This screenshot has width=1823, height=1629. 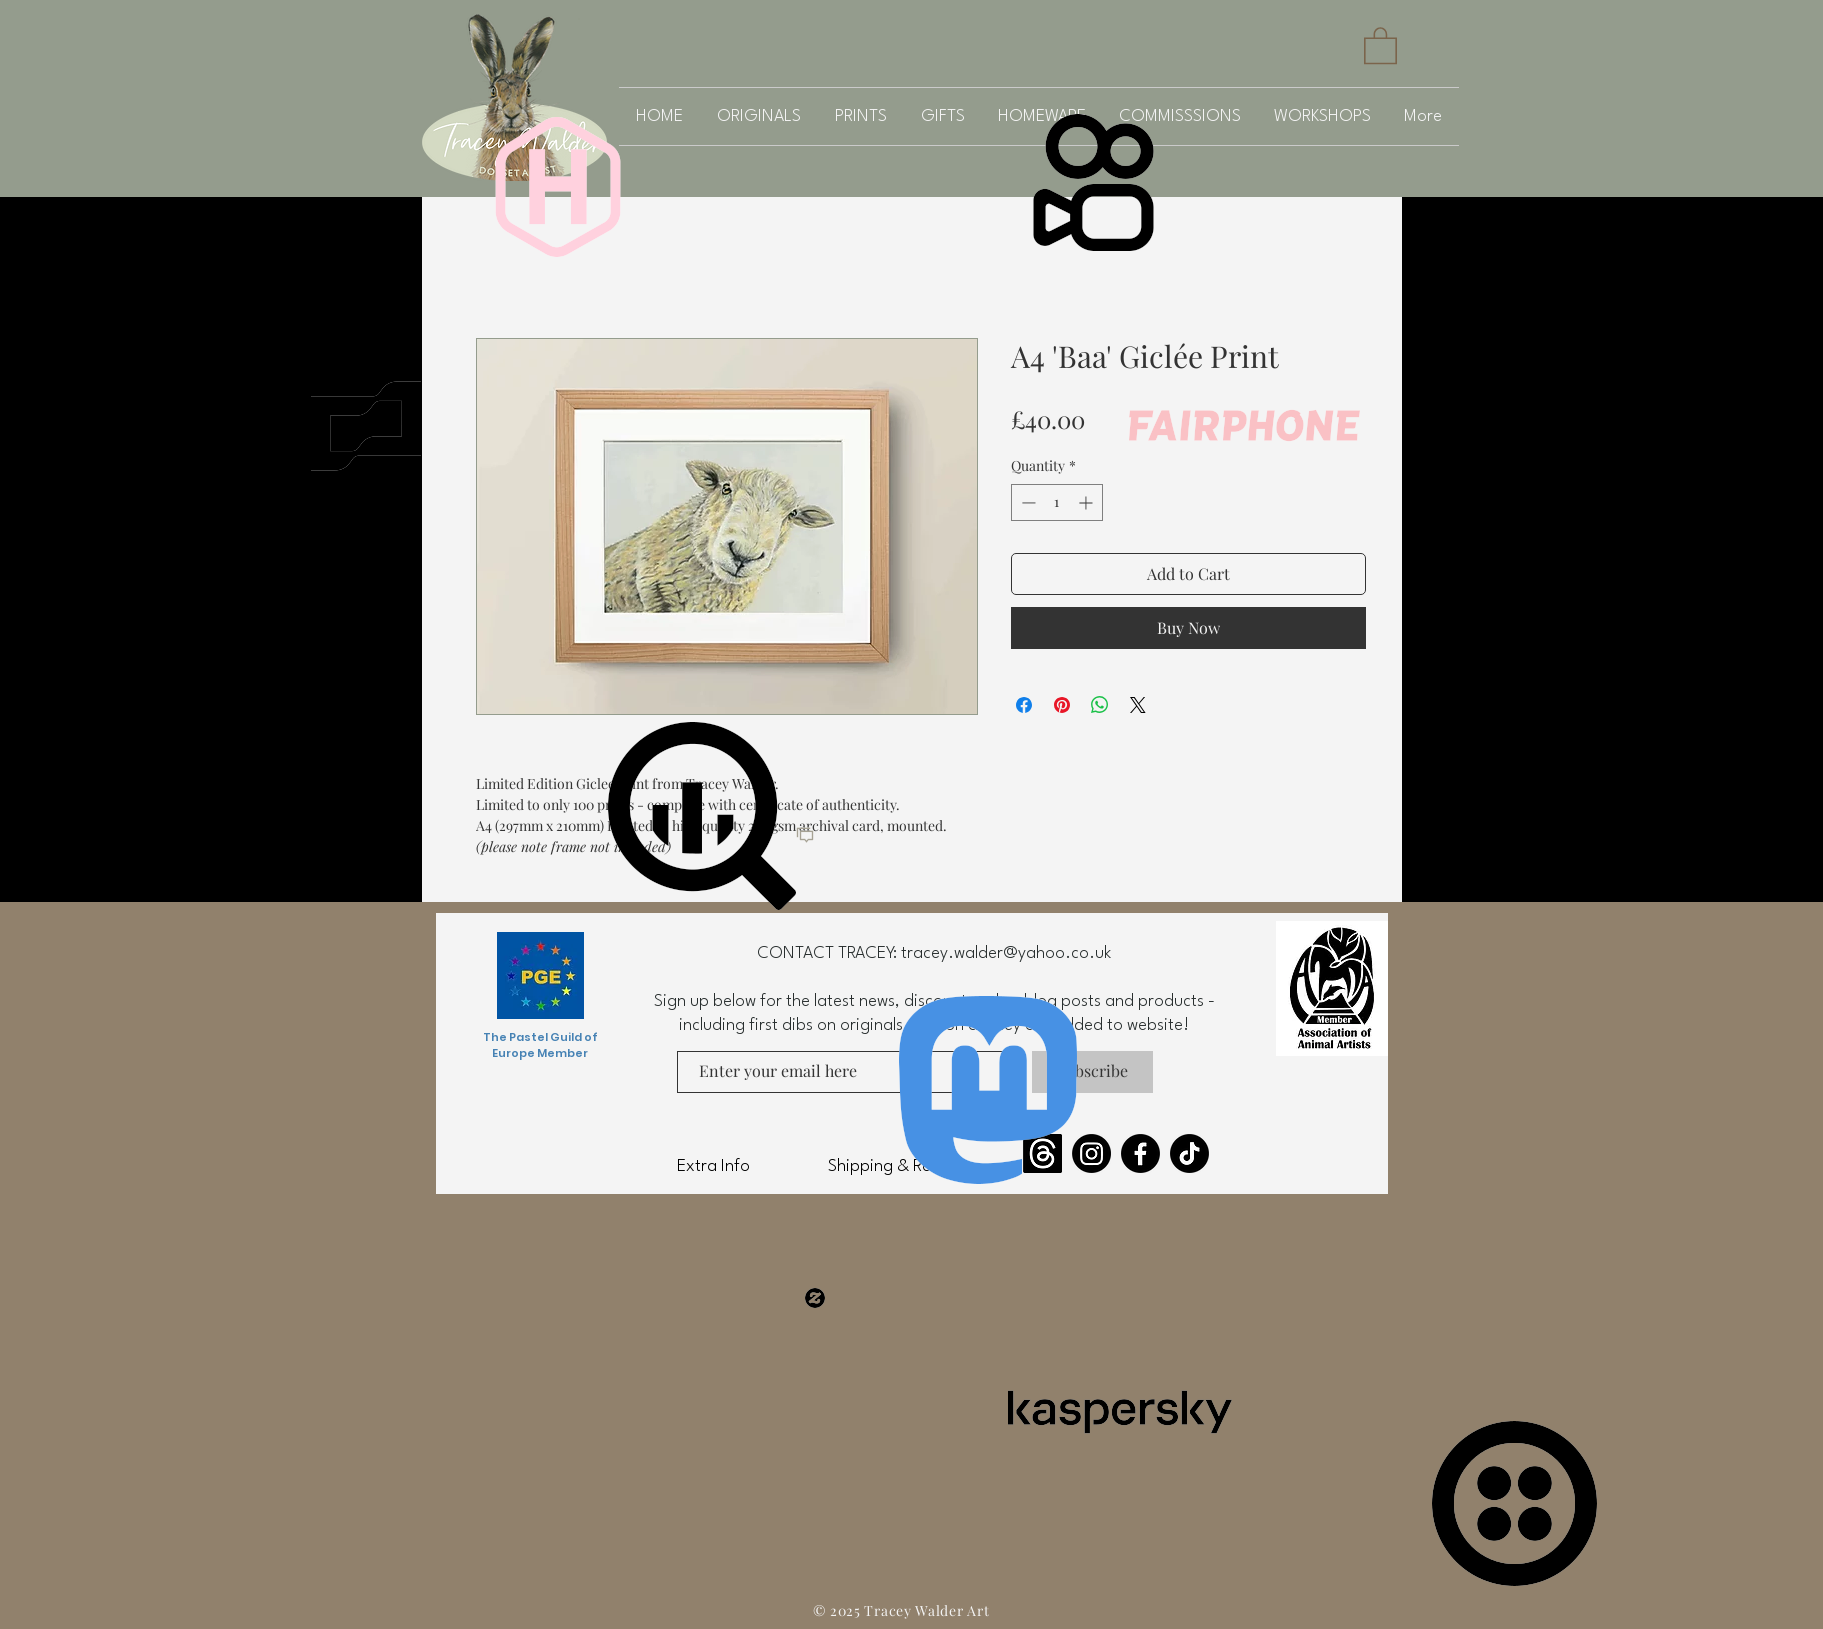 I want to click on Hugo static site generator logo, so click(x=558, y=187).